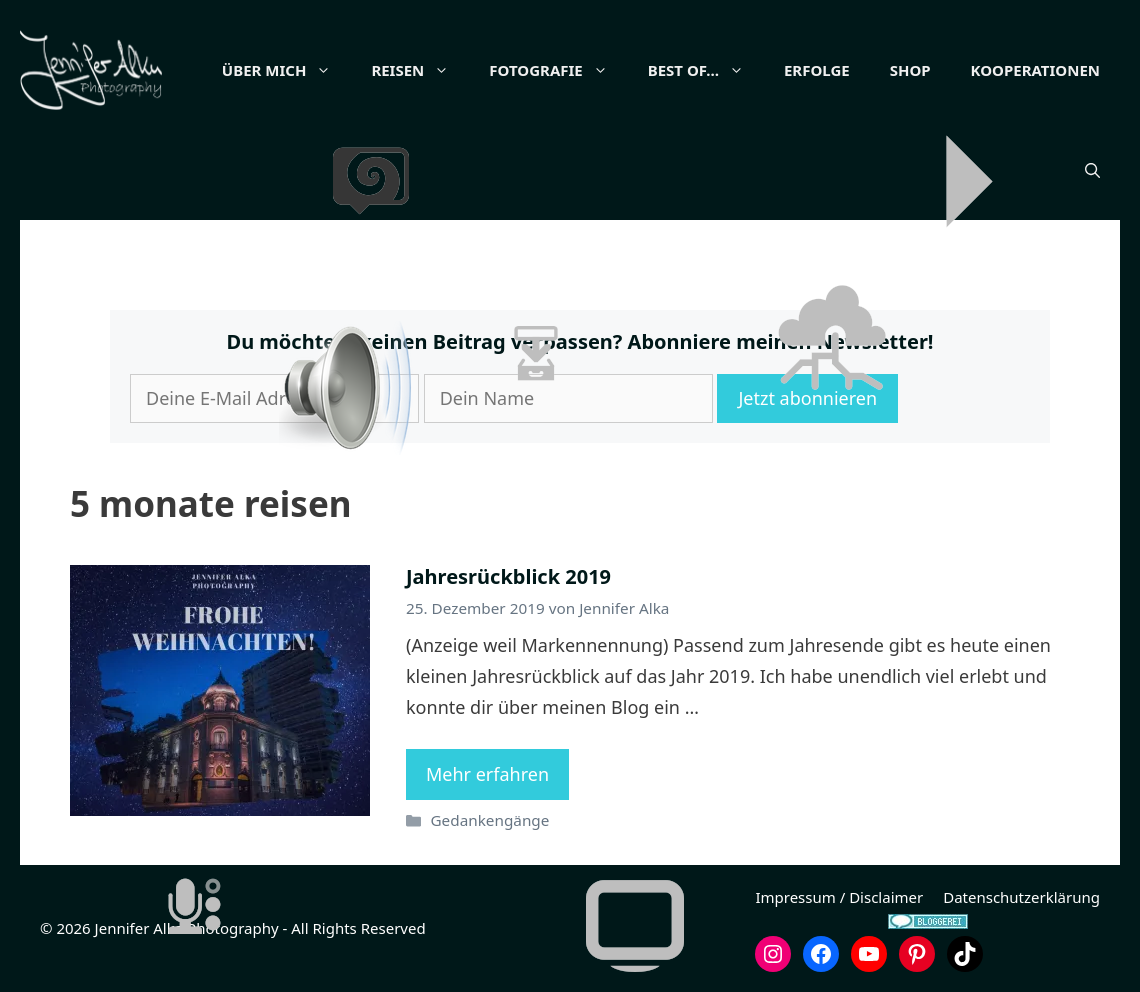  What do you see at coordinates (371, 181) in the screenshot?
I see `open fractal messaging app` at bounding box center [371, 181].